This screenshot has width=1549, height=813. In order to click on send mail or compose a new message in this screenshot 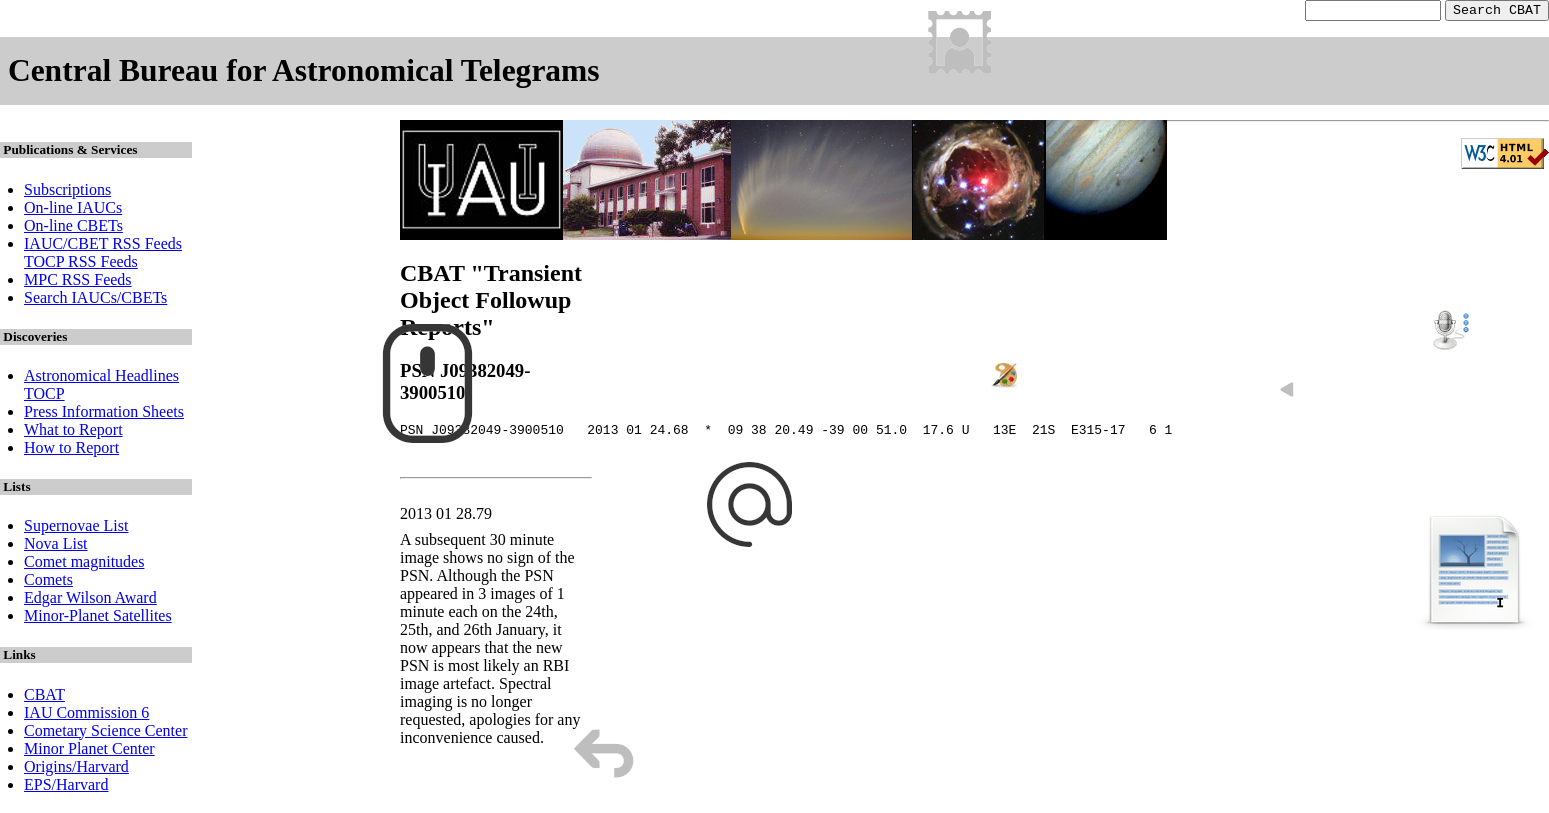, I will do `click(957, 44)`.